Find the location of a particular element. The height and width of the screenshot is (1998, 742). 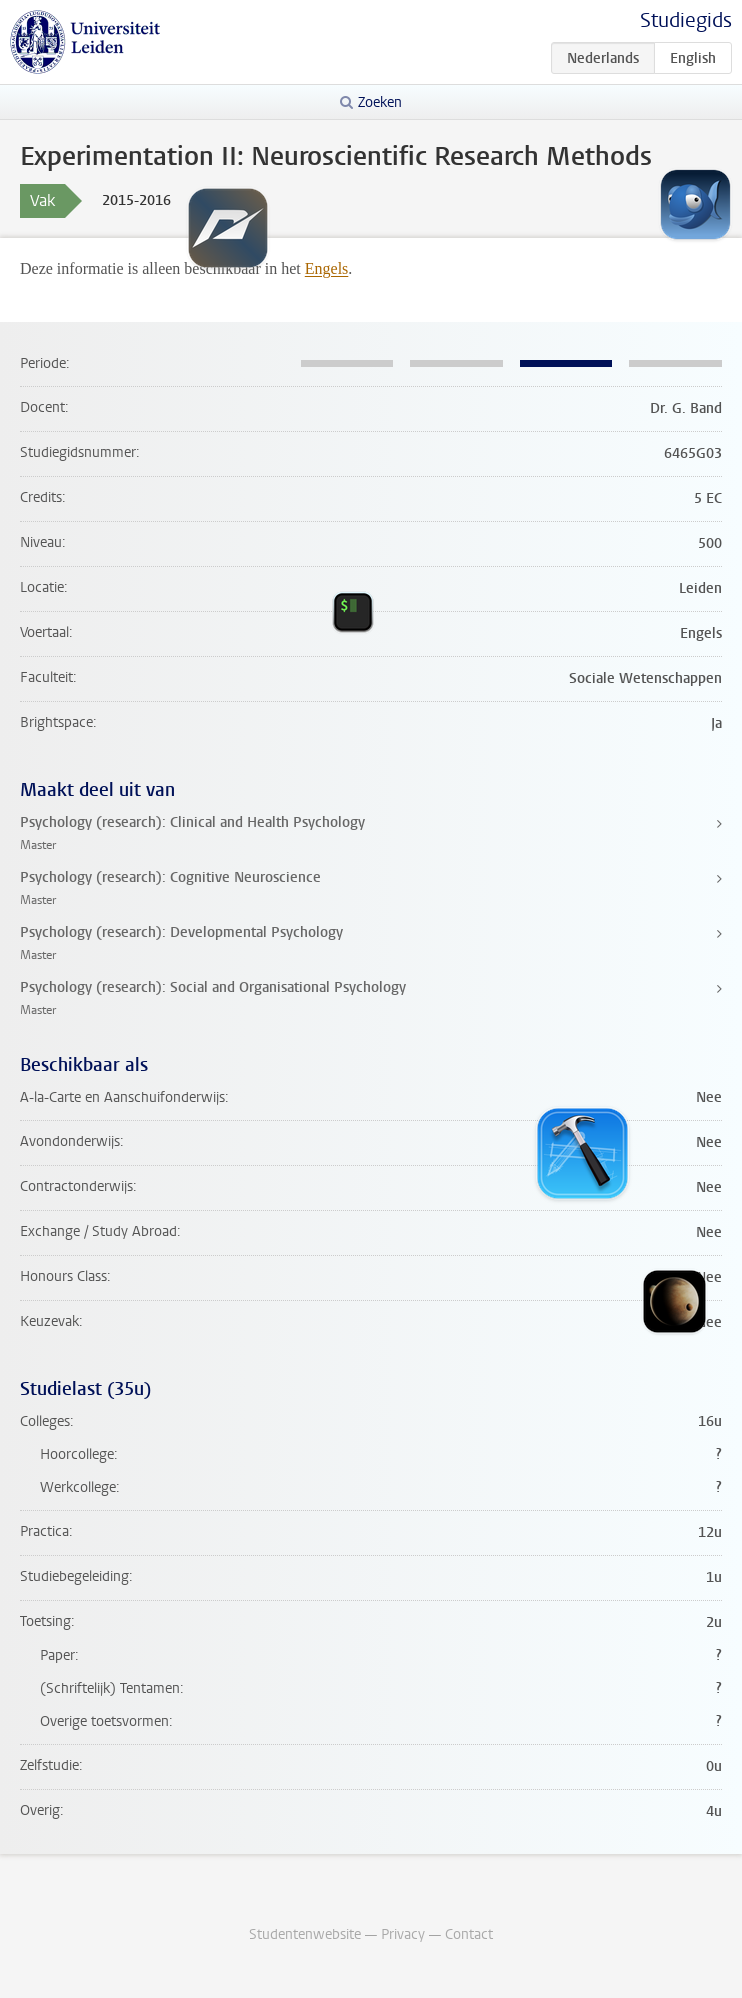

open bluefish text editor is located at coordinates (695, 204).